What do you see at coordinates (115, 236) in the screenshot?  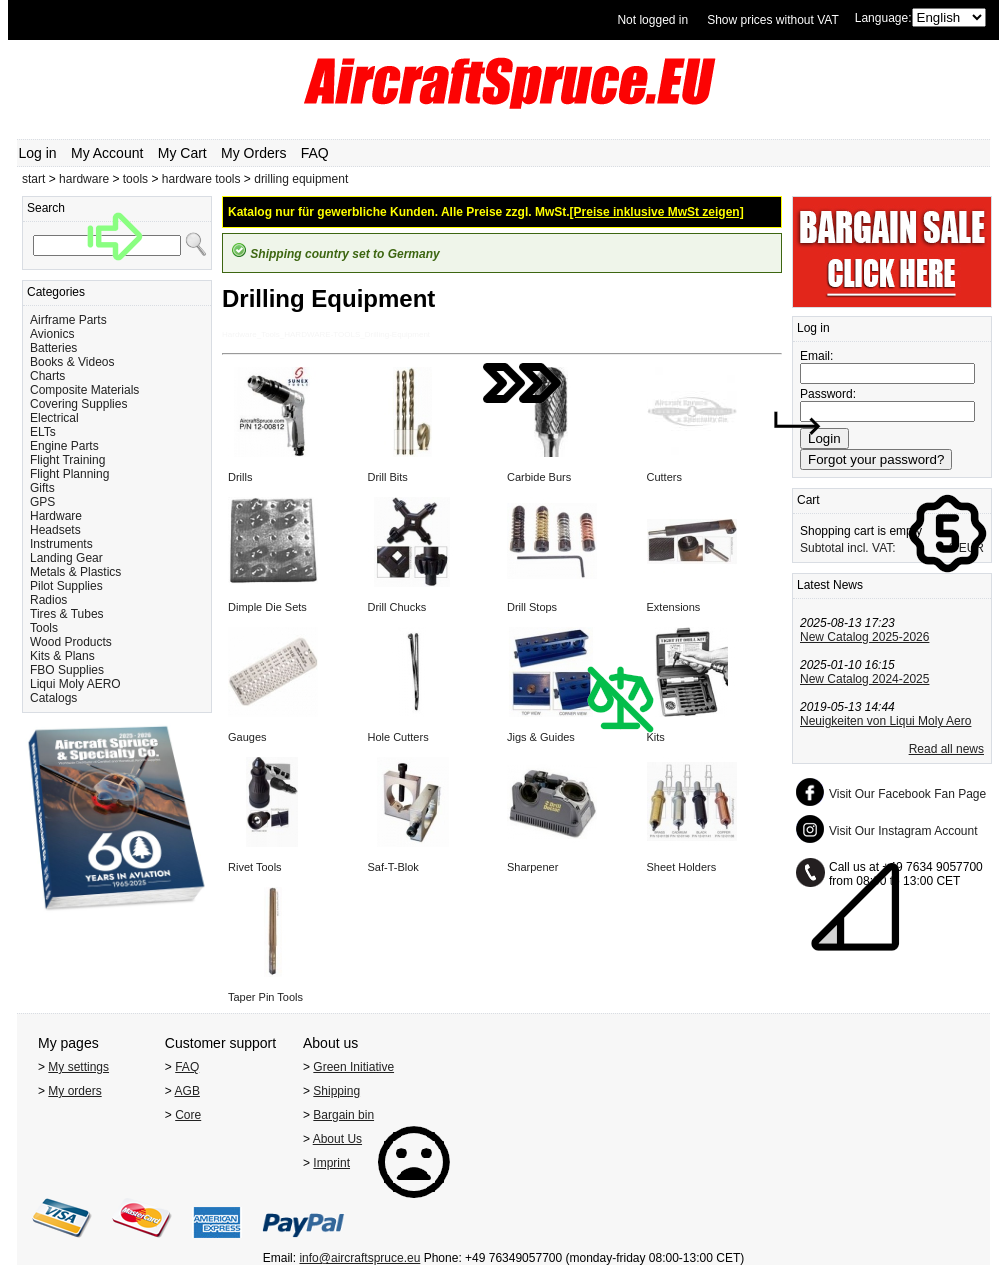 I see `go to next step or page` at bounding box center [115, 236].